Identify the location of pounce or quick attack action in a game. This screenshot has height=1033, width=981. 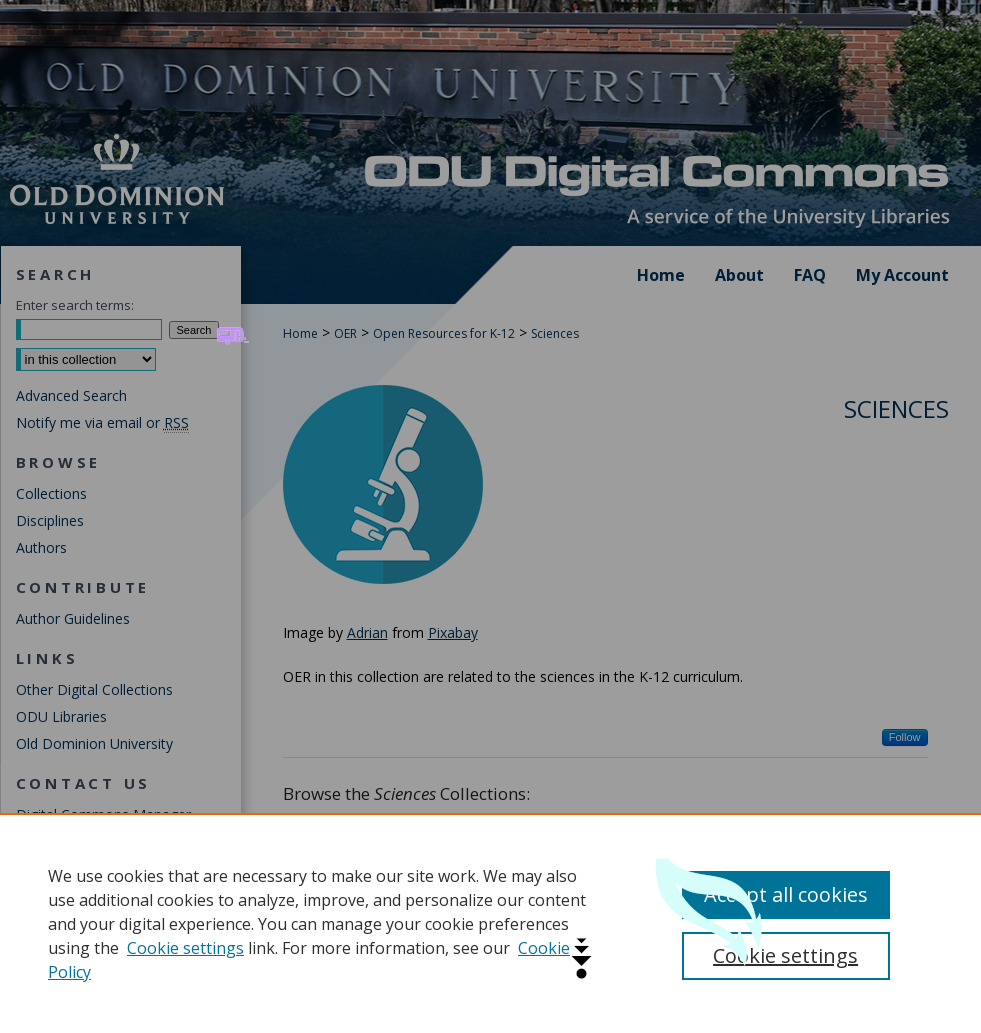
(581, 958).